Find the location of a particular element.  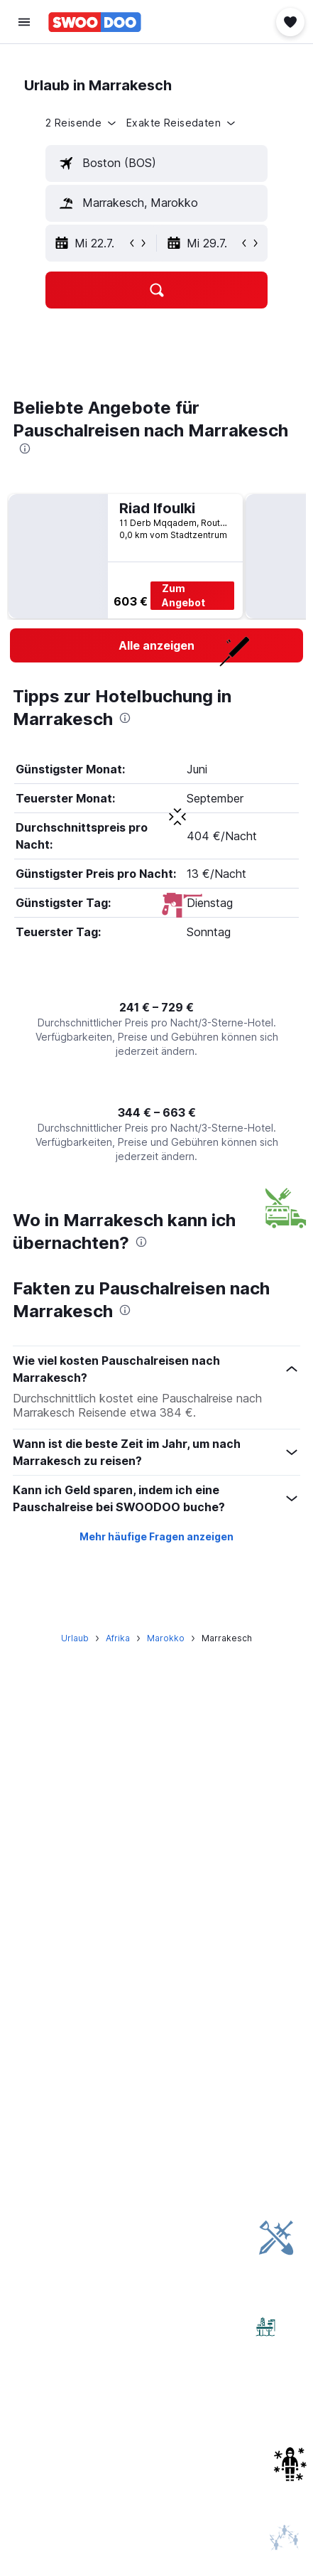

access cricket game or sports content is located at coordinates (234, 651).